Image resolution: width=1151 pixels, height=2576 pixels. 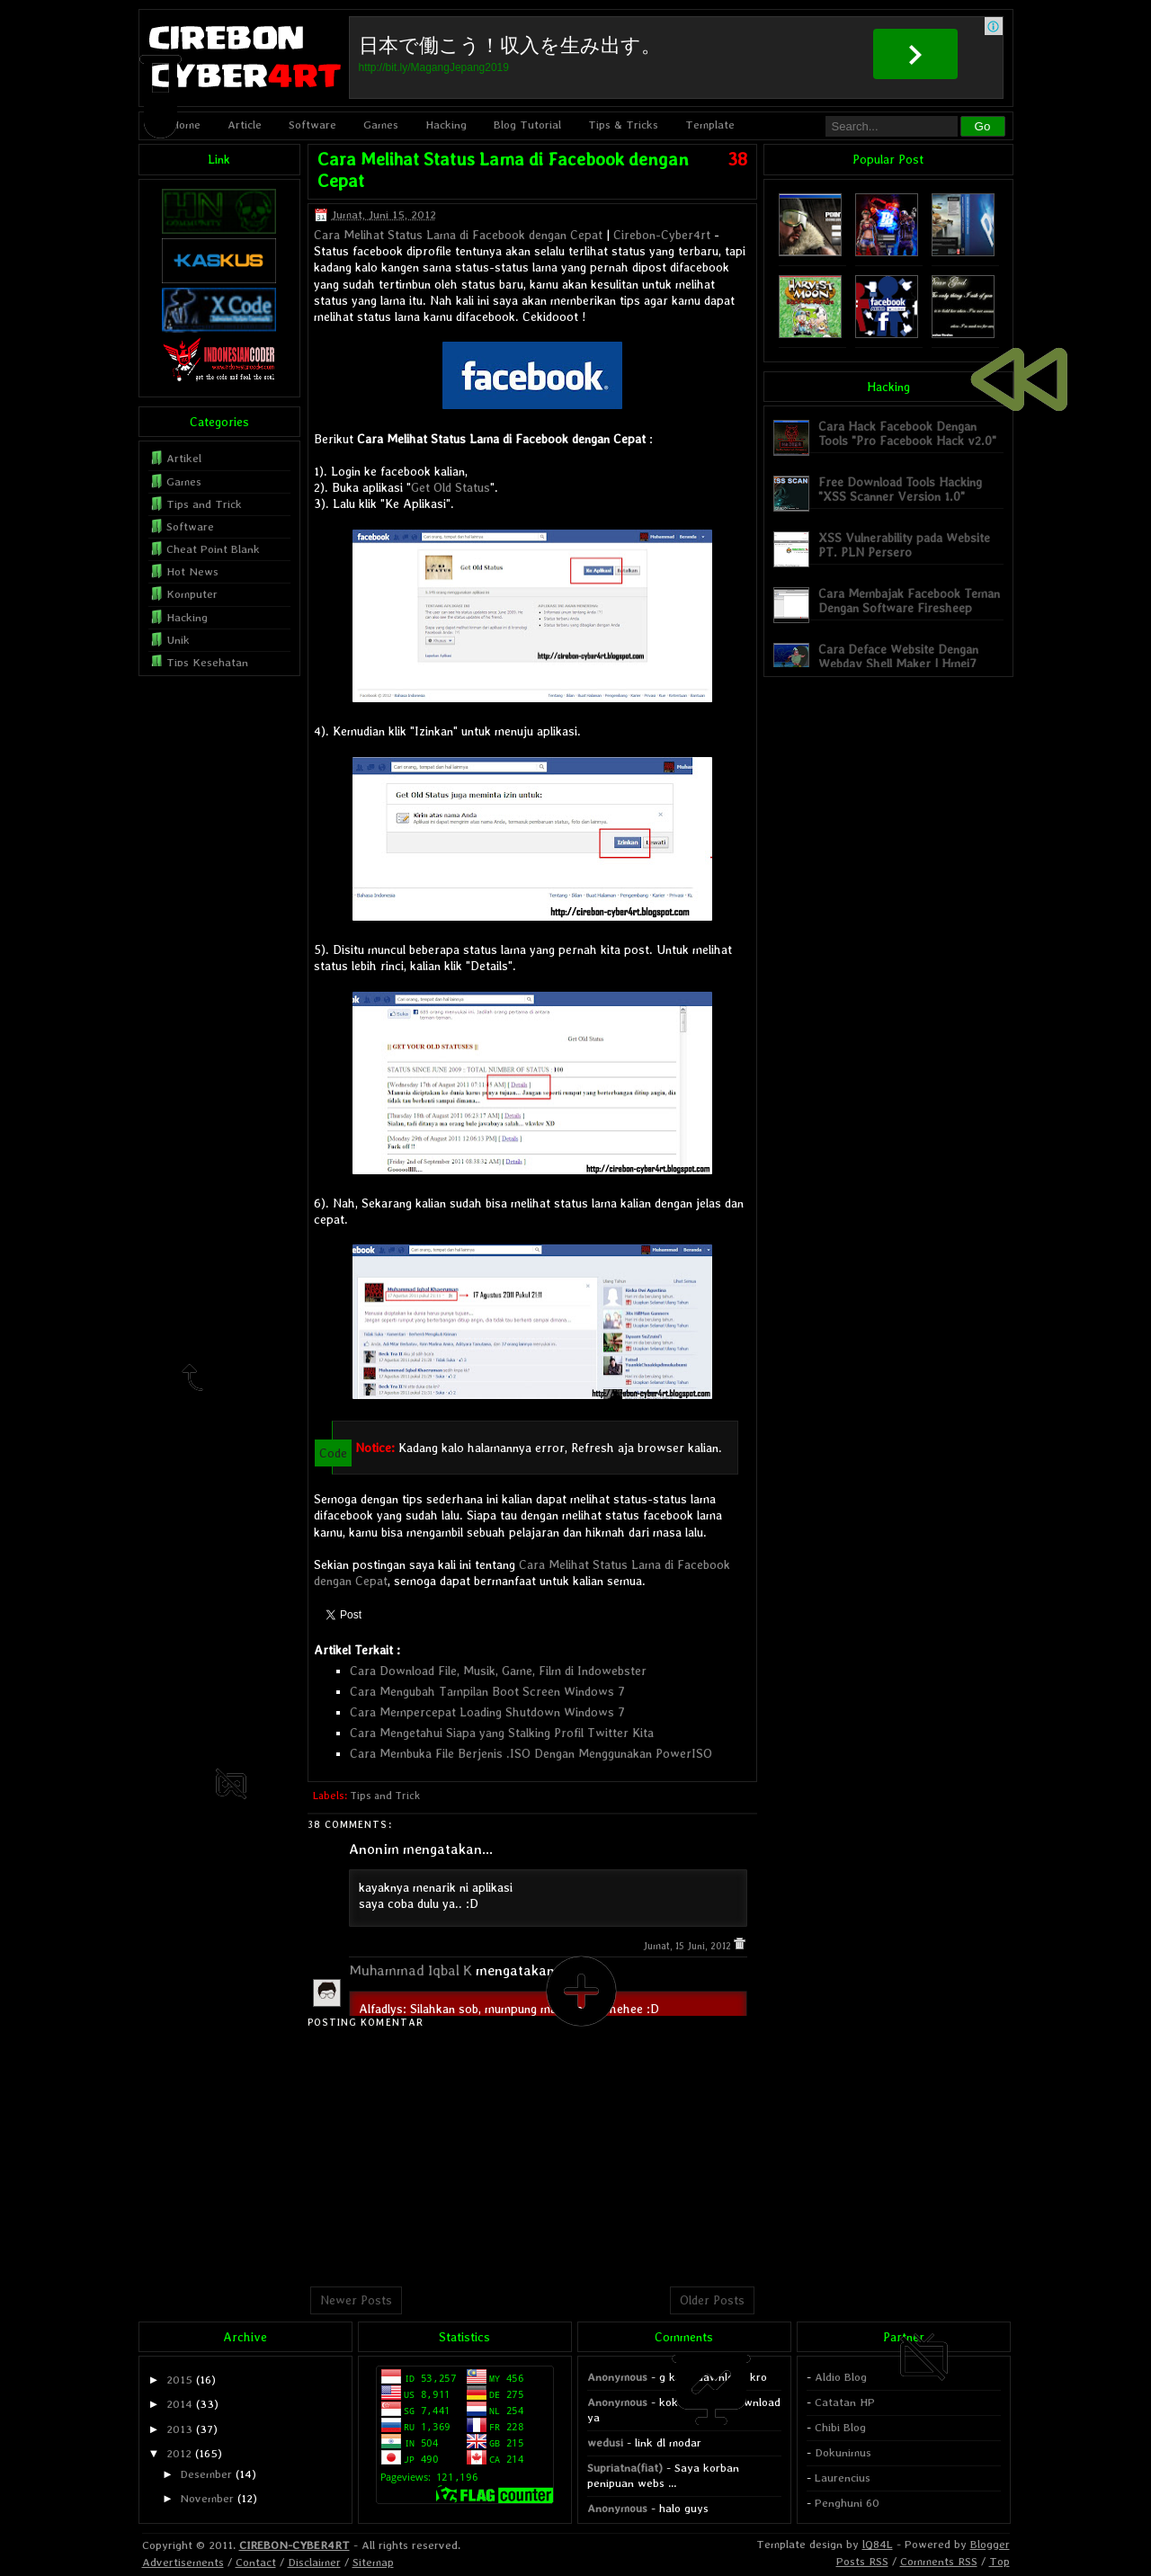 What do you see at coordinates (1022, 379) in the screenshot?
I see `rewind or skip backward in media playback` at bounding box center [1022, 379].